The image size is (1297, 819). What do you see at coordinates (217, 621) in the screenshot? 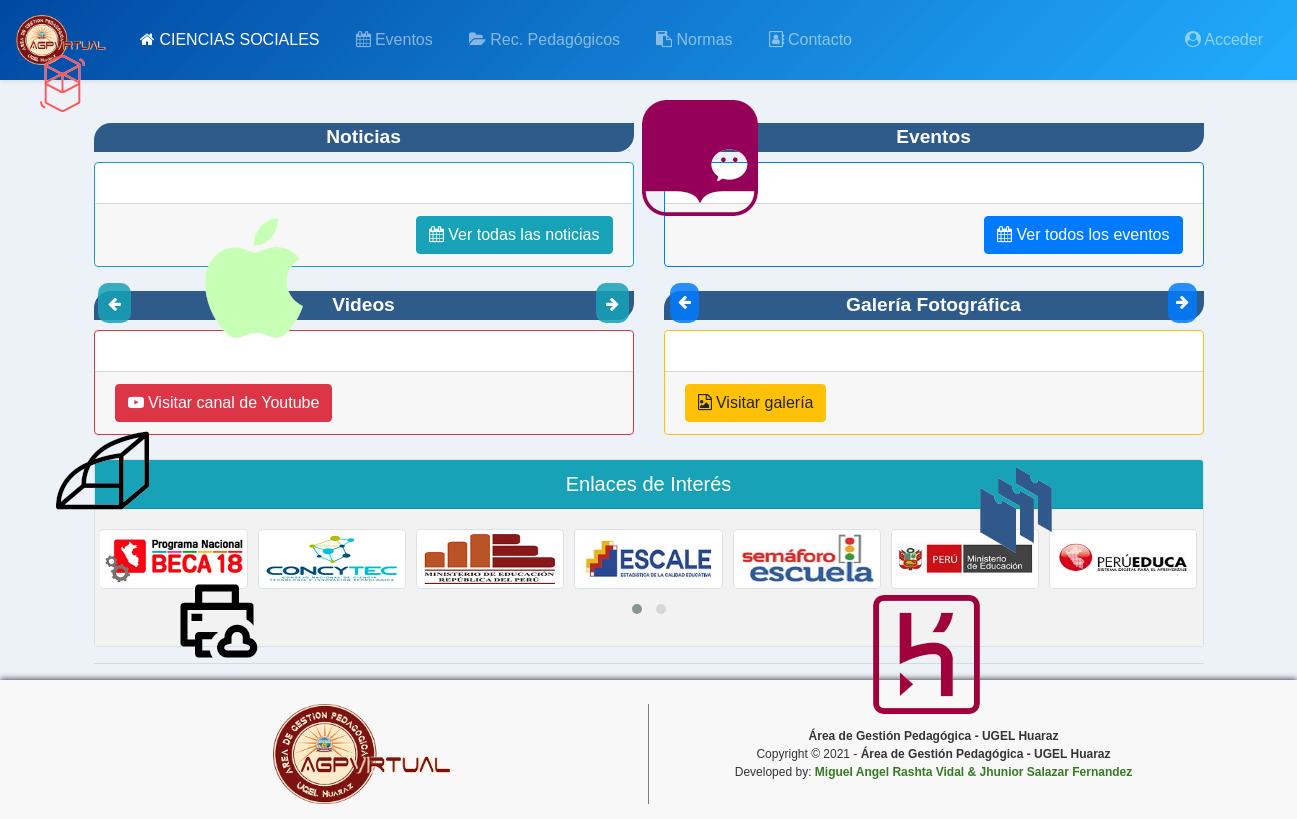
I see `connect printer to cloud storage` at bounding box center [217, 621].